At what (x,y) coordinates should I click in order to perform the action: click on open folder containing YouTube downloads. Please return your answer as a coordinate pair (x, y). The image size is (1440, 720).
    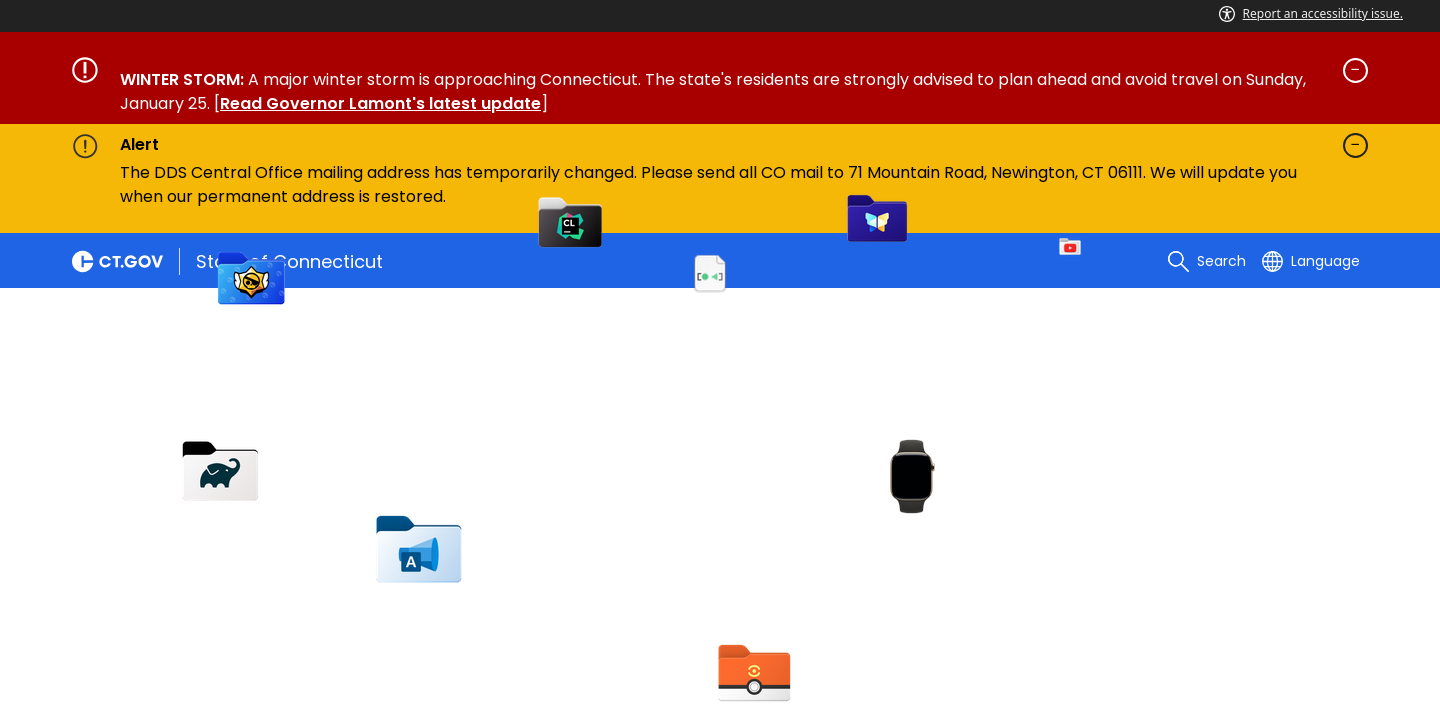
    Looking at the image, I should click on (1070, 247).